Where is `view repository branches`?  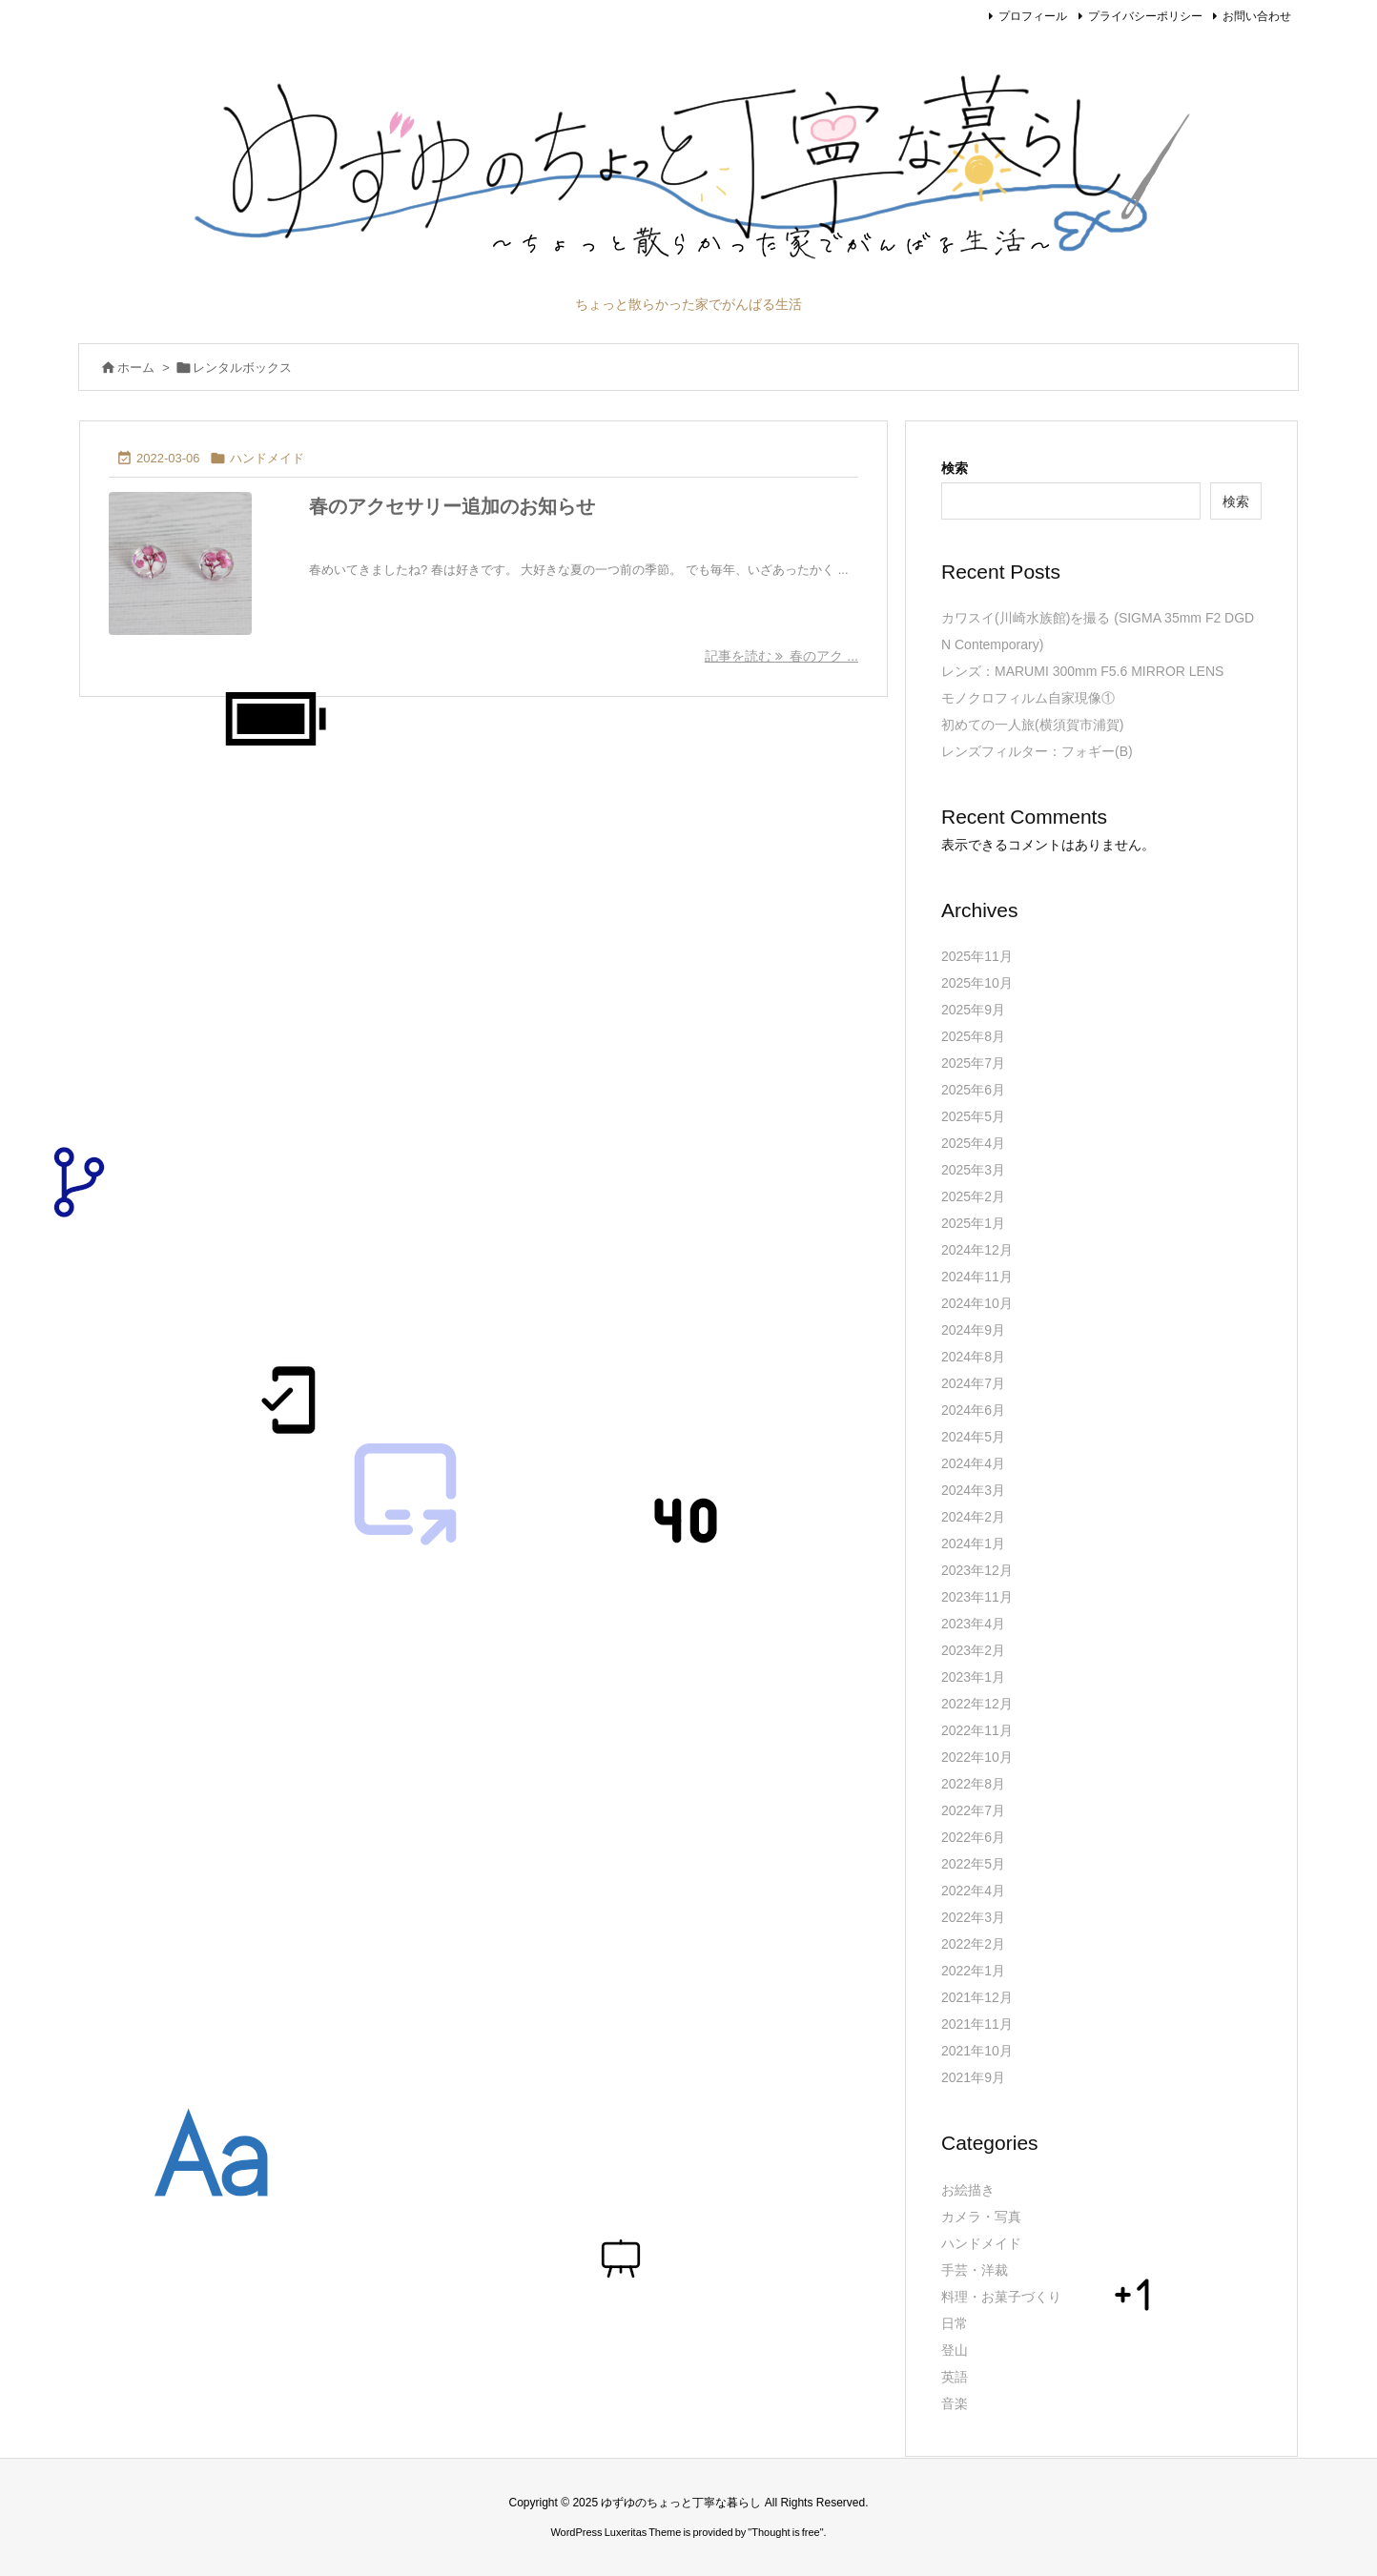 view repository branches is located at coordinates (79, 1182).